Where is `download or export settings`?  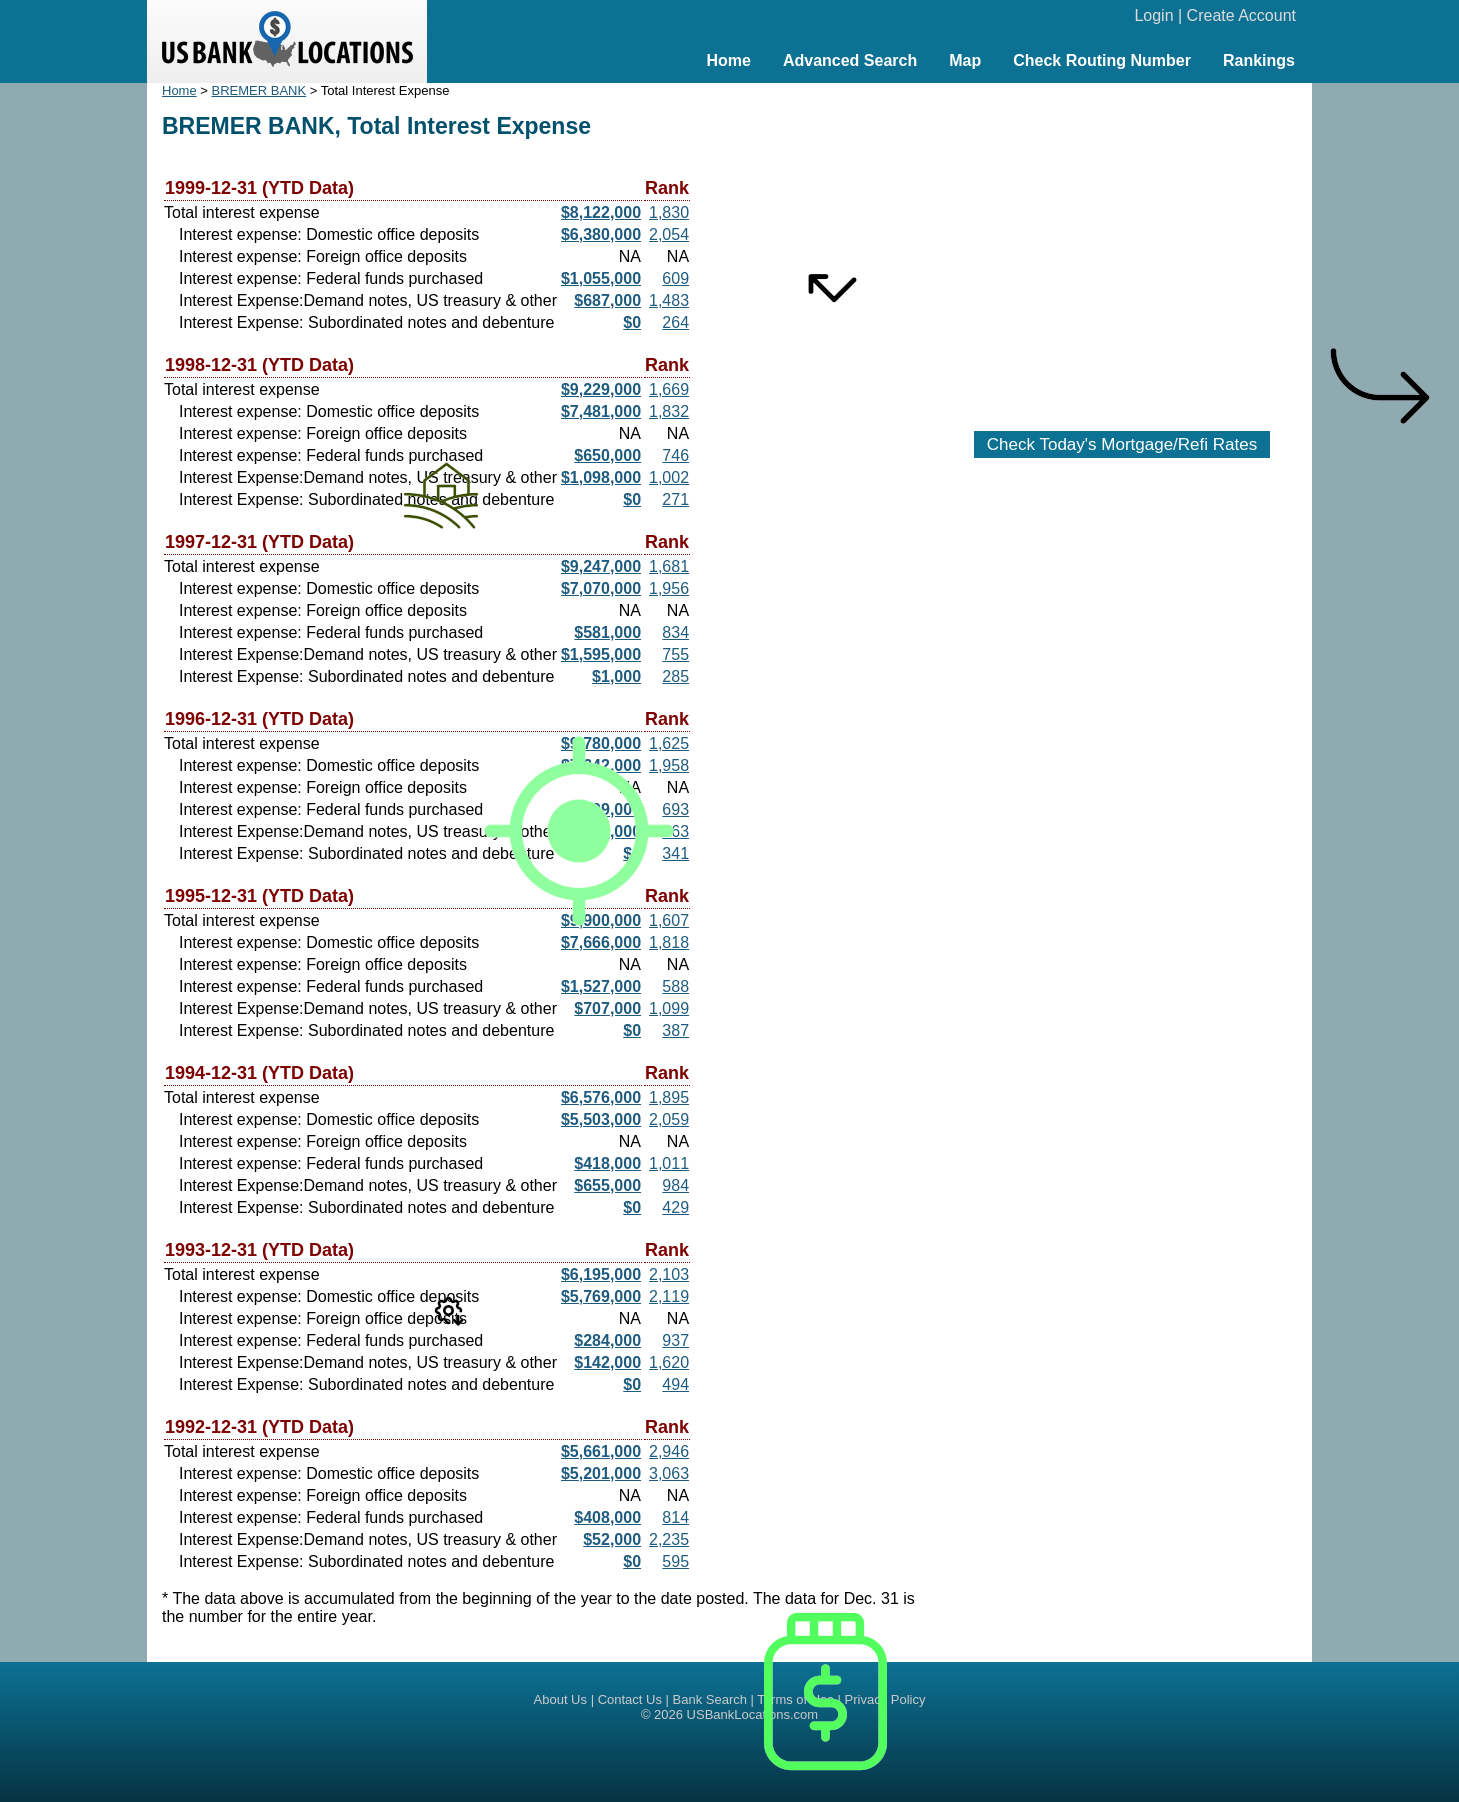
download or export settings is located at coordinates (448, 1310).